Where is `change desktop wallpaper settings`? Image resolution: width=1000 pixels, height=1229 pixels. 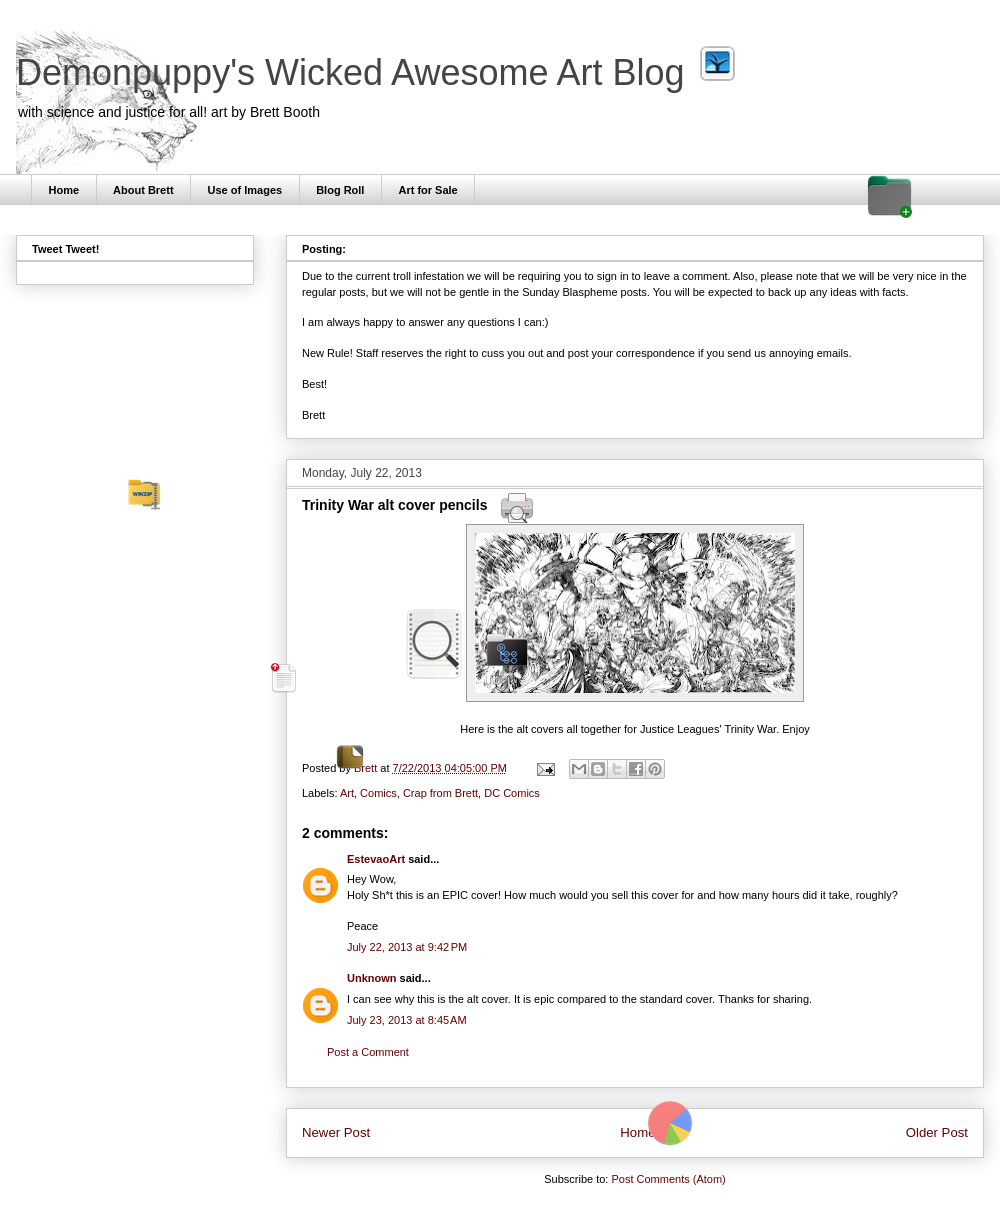 change desktop wallpaper settings is located at coordinates (350, 756).